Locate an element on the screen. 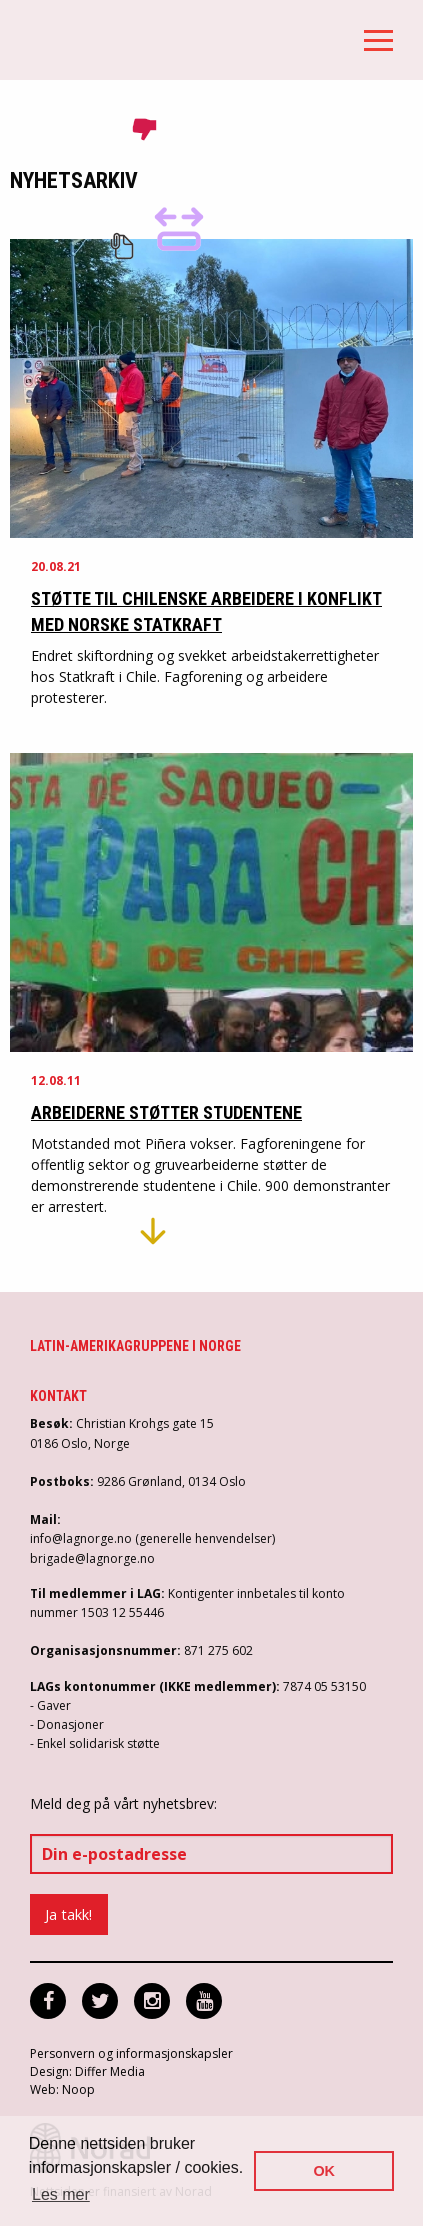  scroll down or view more content is located at coordinates (153, 1231).